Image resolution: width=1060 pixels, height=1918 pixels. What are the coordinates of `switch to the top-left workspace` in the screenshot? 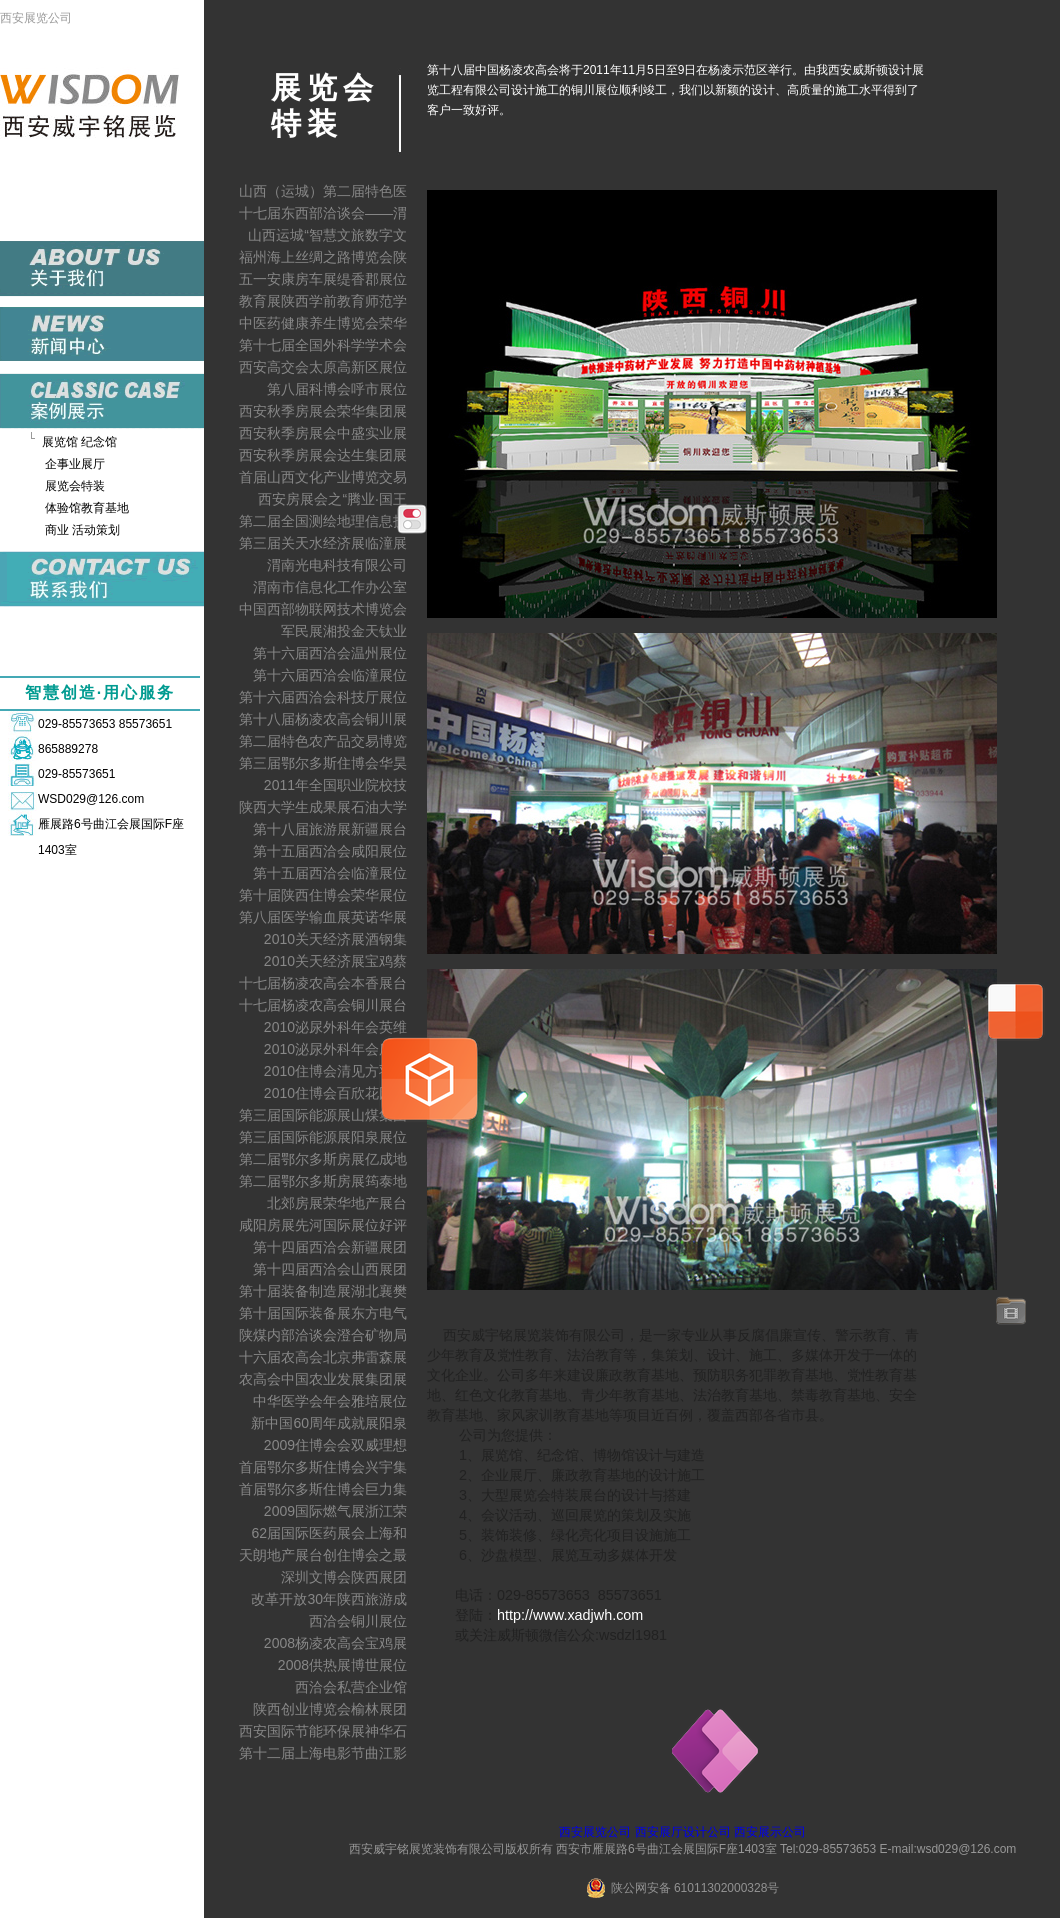 It's located at (1015, 1011).